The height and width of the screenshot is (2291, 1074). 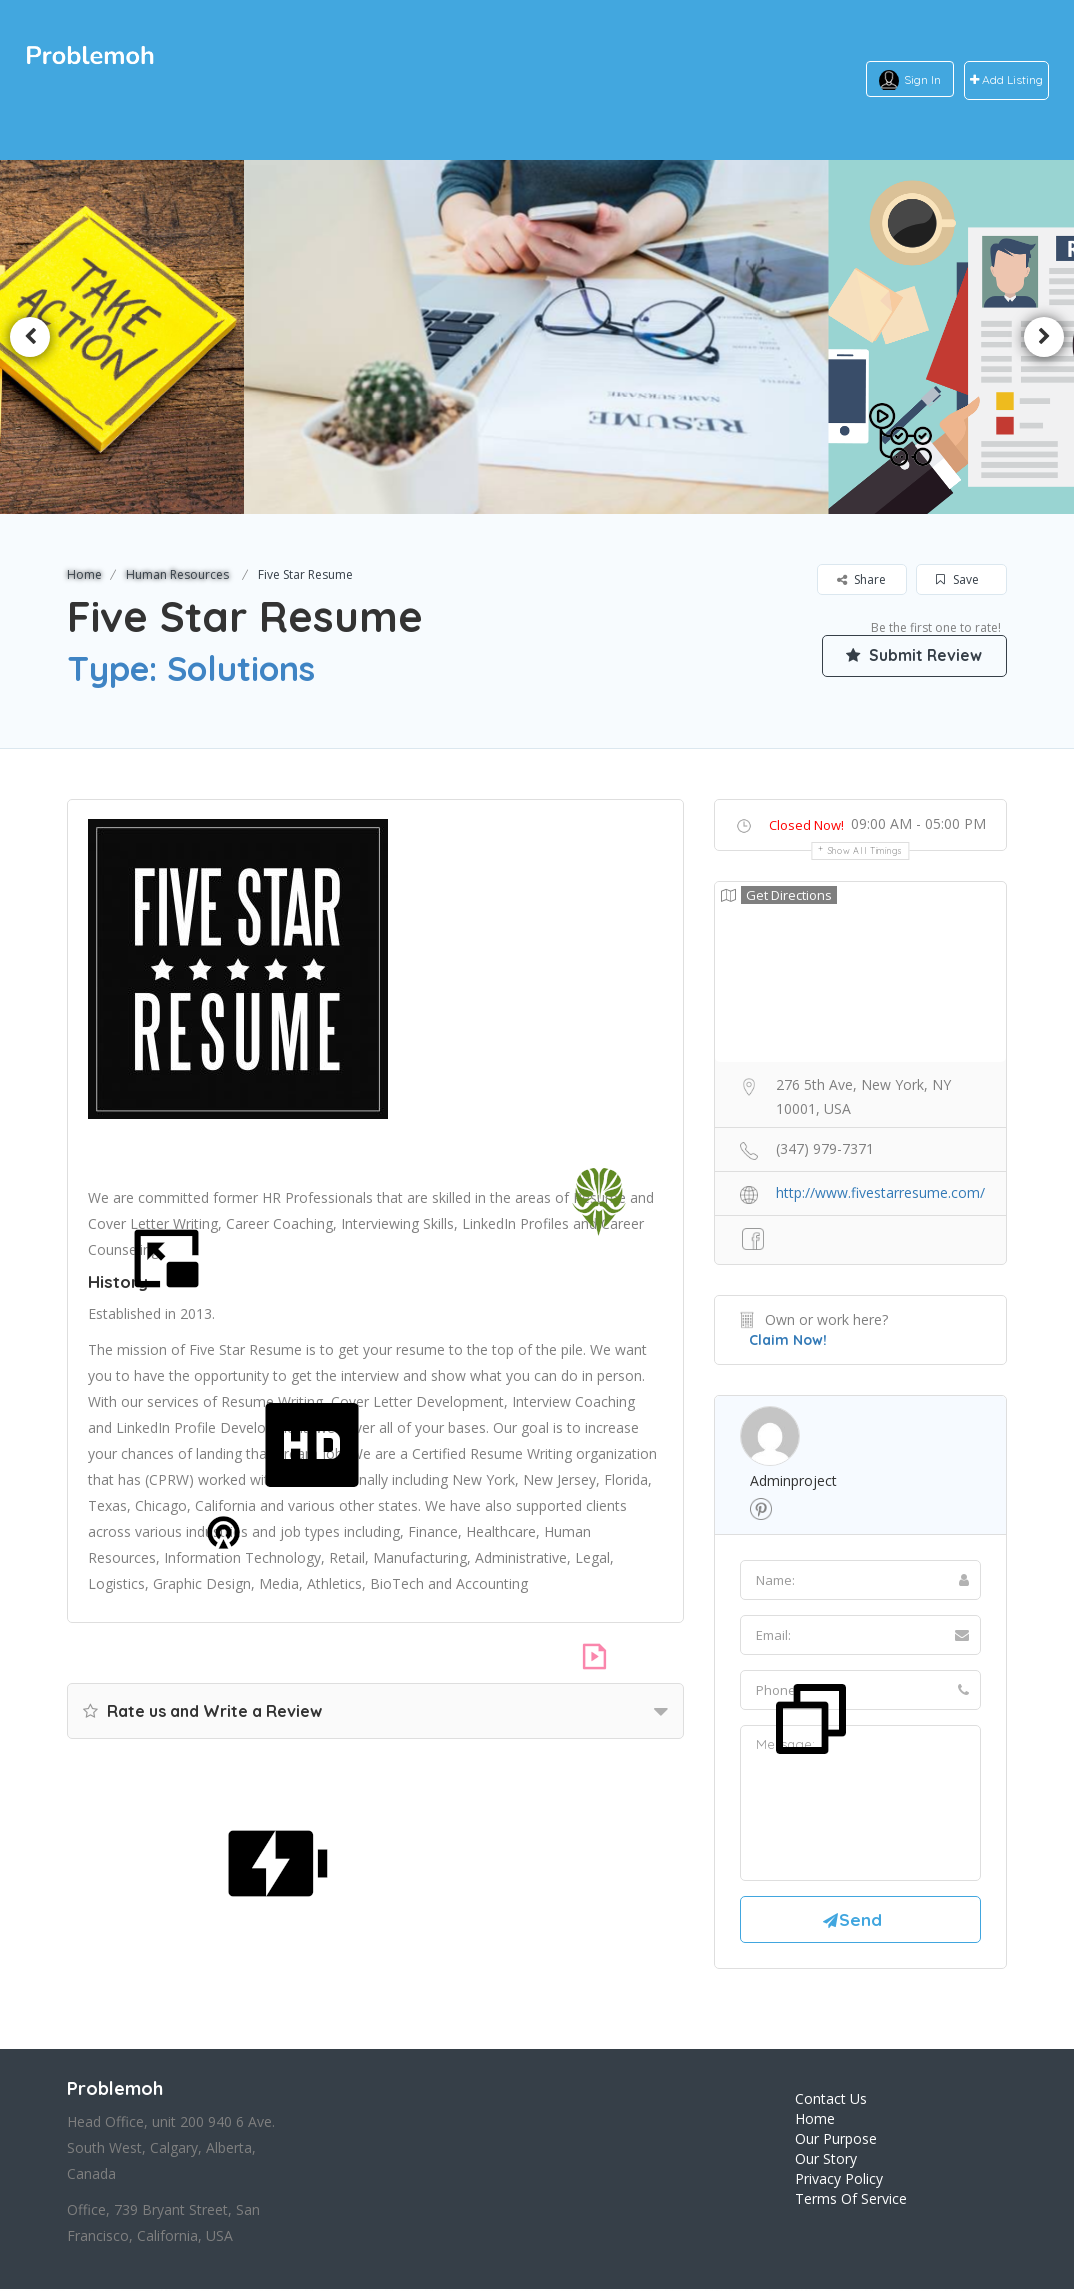 What do you see at coordinates (223, 1532) in the screenshot?
I see `access GPS or location services` at bounding box center [223, 1532].